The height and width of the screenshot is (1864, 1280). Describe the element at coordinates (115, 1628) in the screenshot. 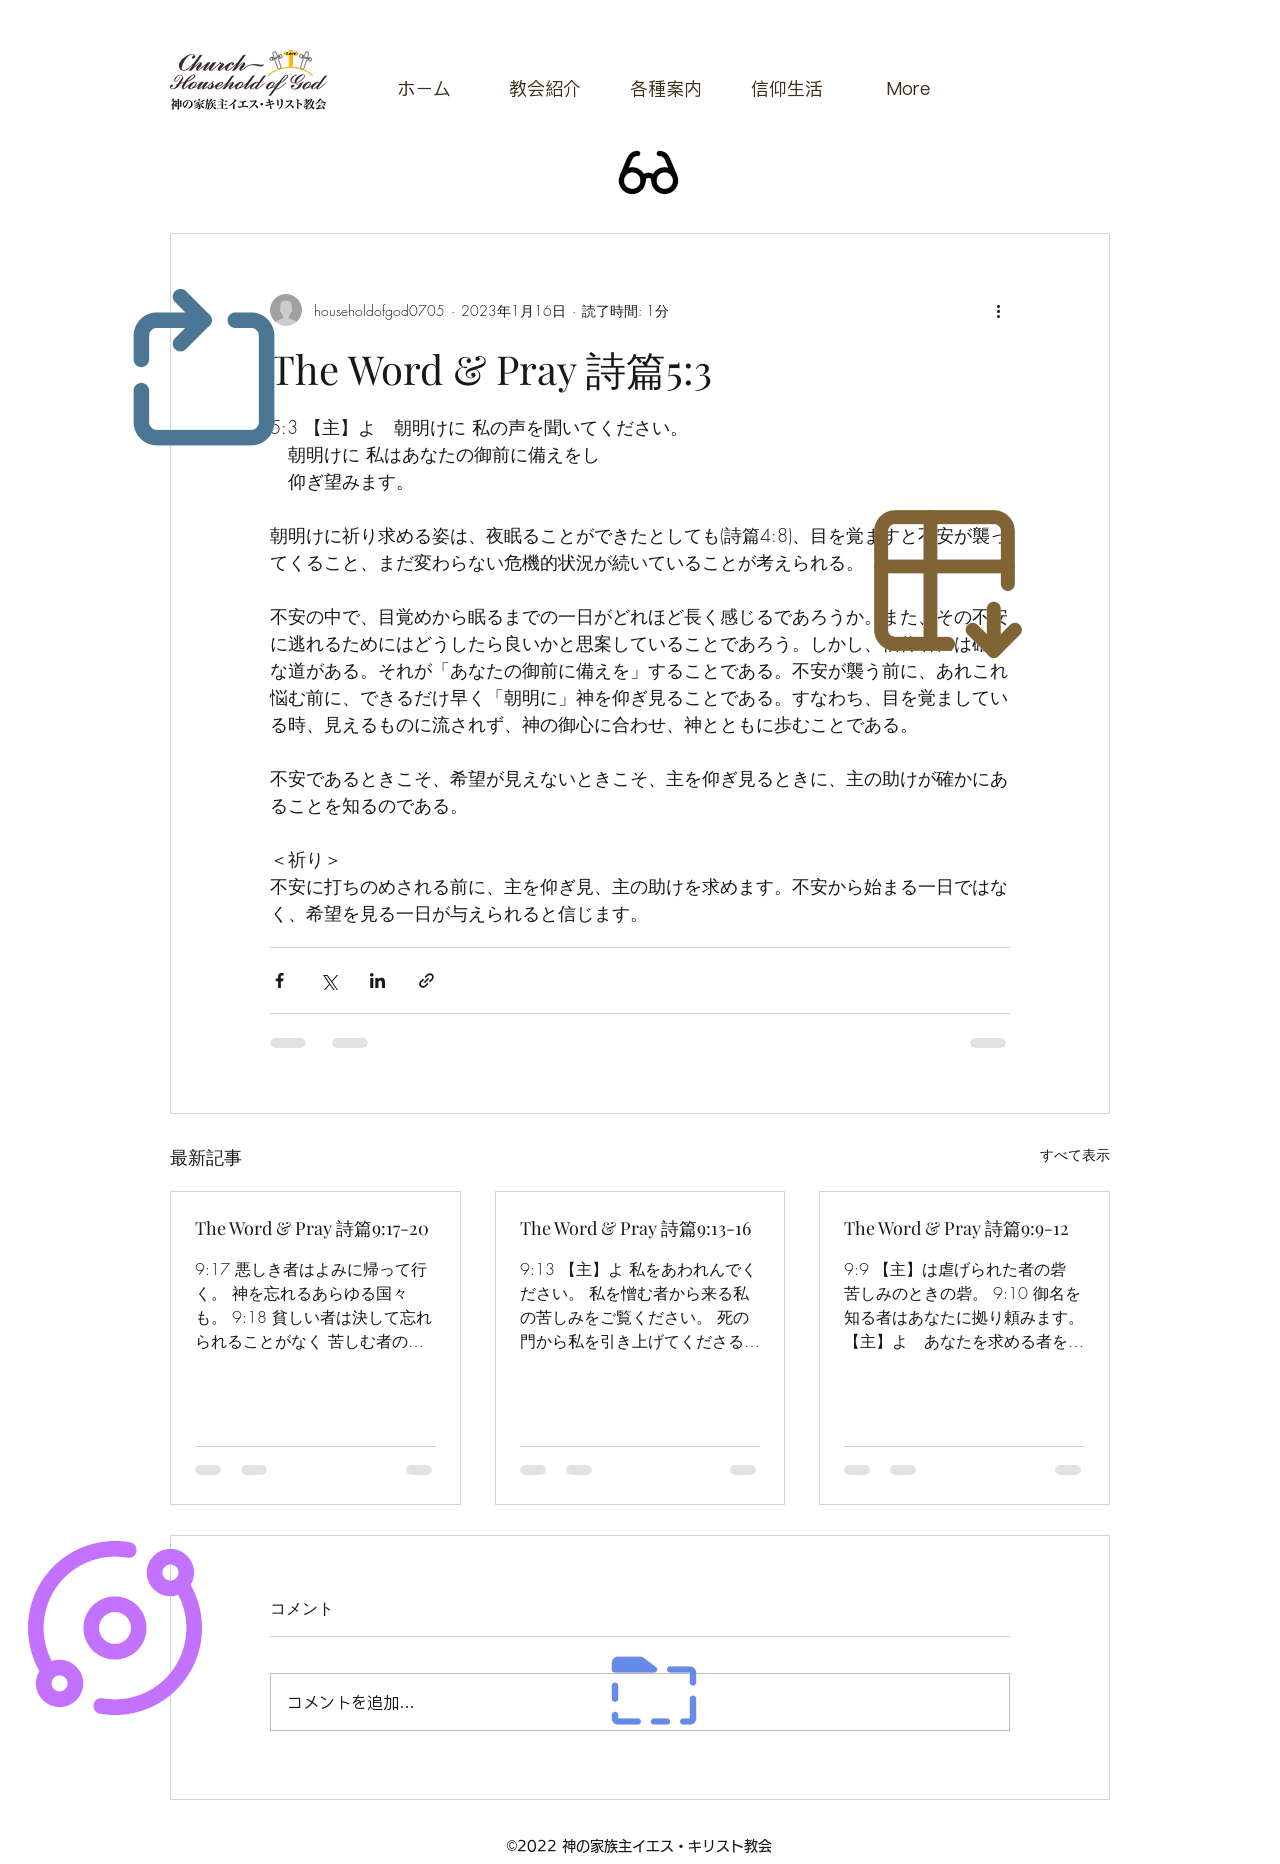

I see `view orbital or satellite tracking` at that location.